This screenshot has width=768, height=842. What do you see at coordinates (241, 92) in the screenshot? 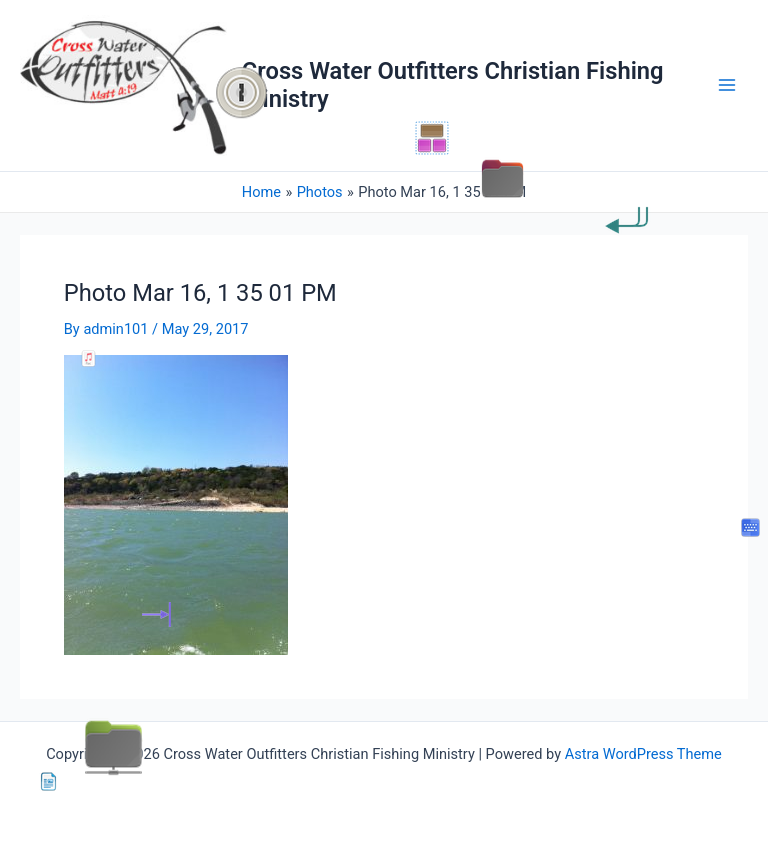
I see `open passwords and keys manager` at bounding box center [241, 92].